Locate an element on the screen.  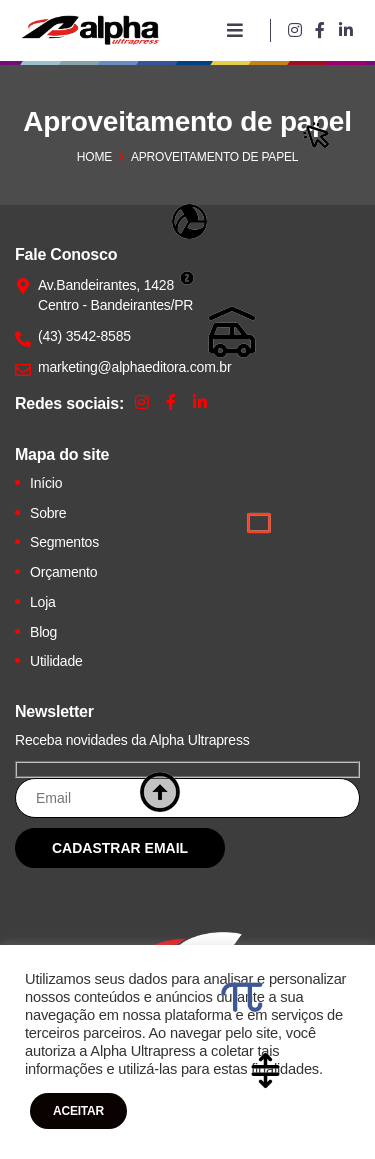
access mathematical or scientific calculator functions is located at coordinates (242, 996).